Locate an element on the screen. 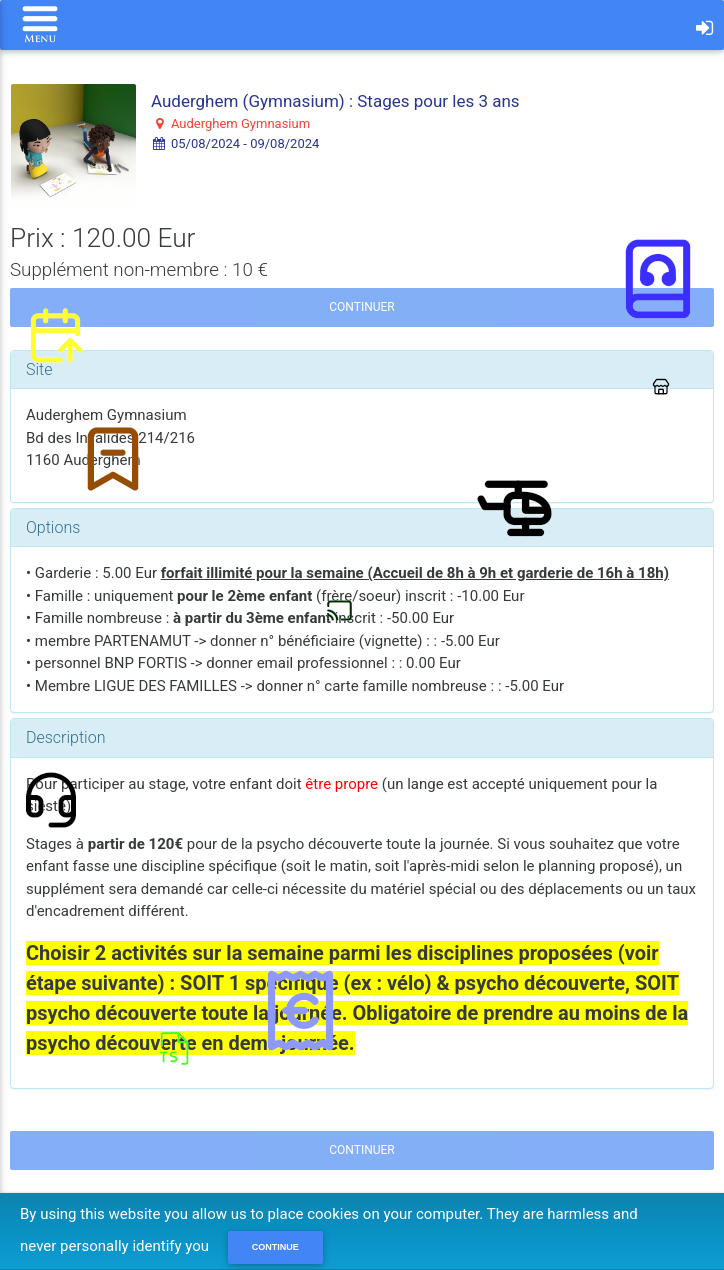 This screenshot has width=724, height=1270. browse or open the store is located at coordinates (661, 387).